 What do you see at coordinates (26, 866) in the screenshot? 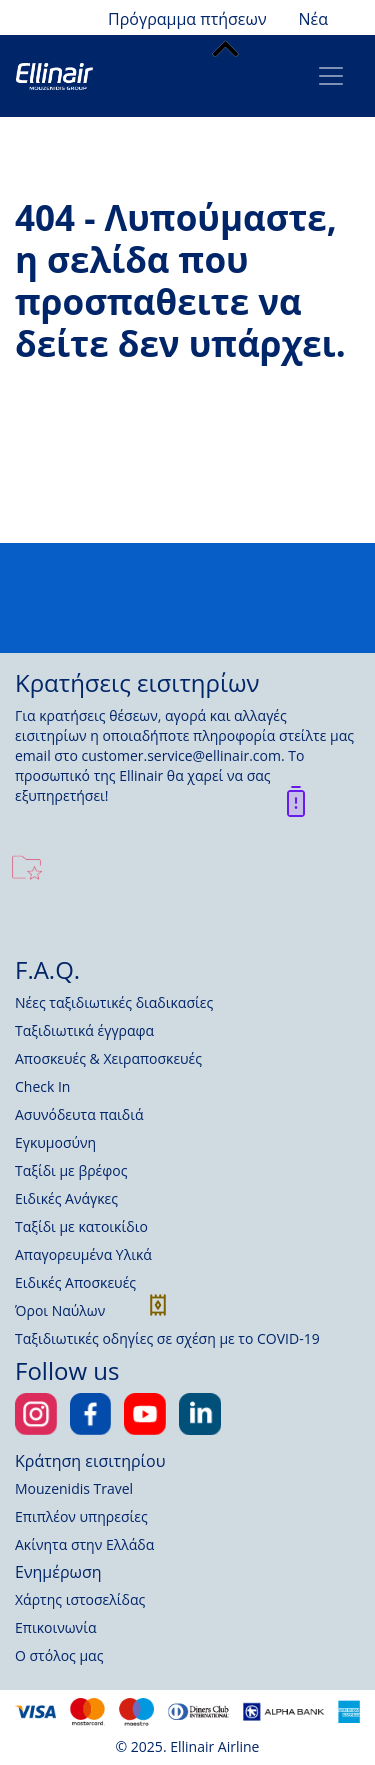
I see `access your starred or favorite folders` at bounding box center [26, 866].